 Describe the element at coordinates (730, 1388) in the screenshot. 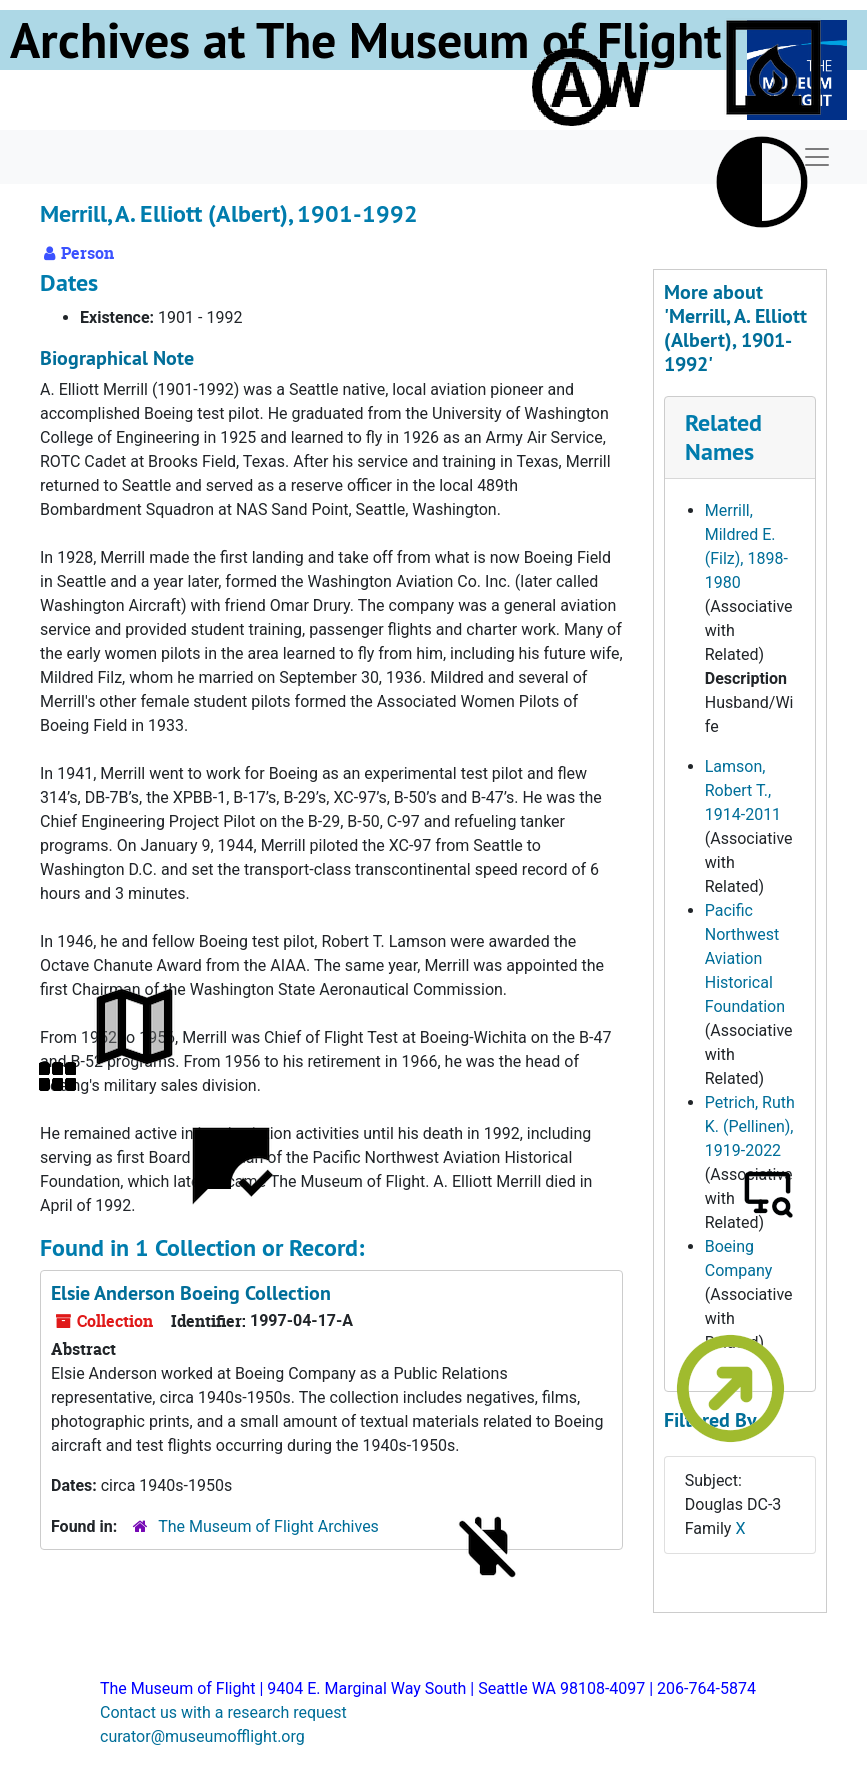

I see `open link in new tab or window` at that location.